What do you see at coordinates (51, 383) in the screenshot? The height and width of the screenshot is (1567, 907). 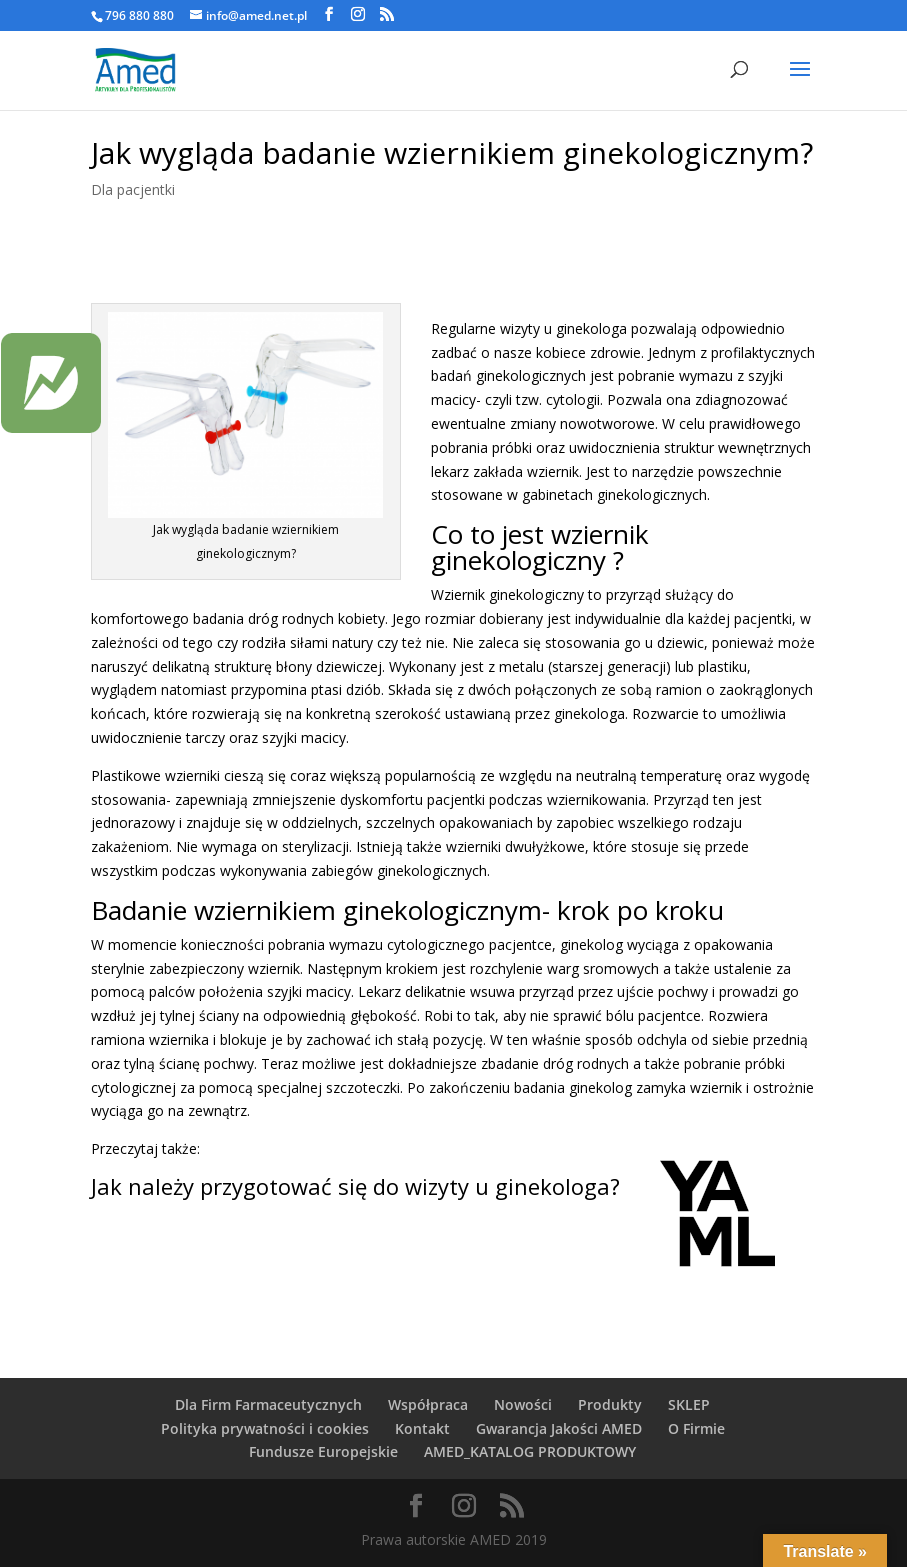 I see `open the Dunzo delivery app` at bounding box center [51, 383].